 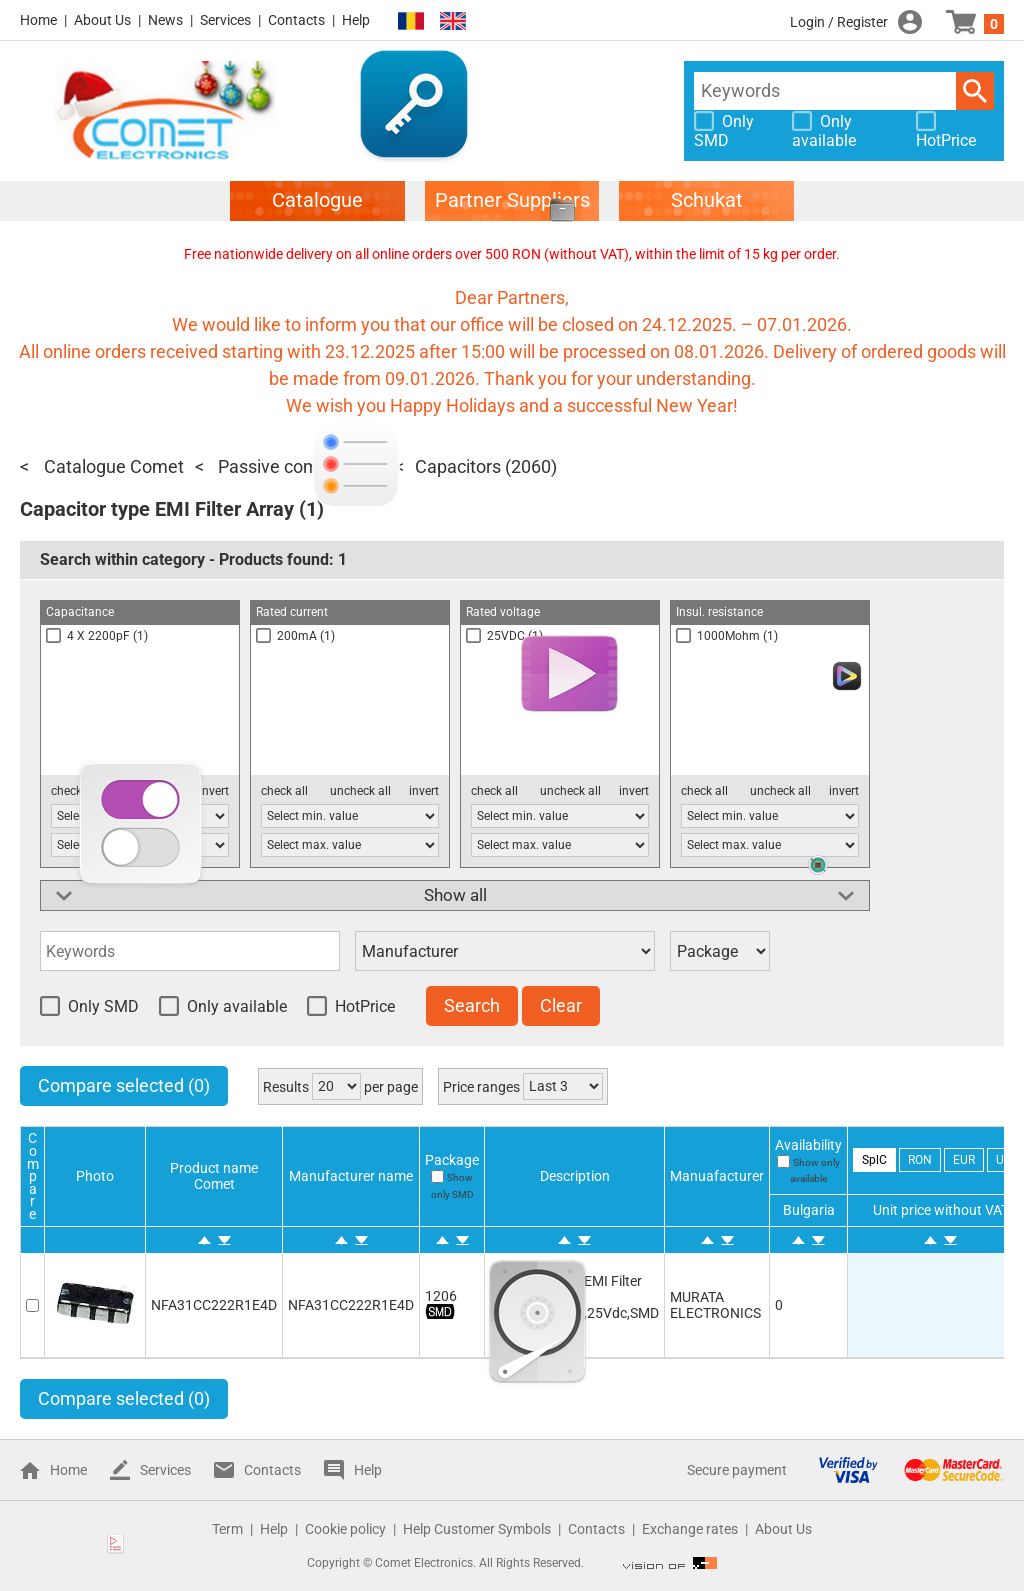 What do you see at coordinates (115, 1543) in the screenshot?
I see `open a playlist file` at bounding box center [115, 1543].